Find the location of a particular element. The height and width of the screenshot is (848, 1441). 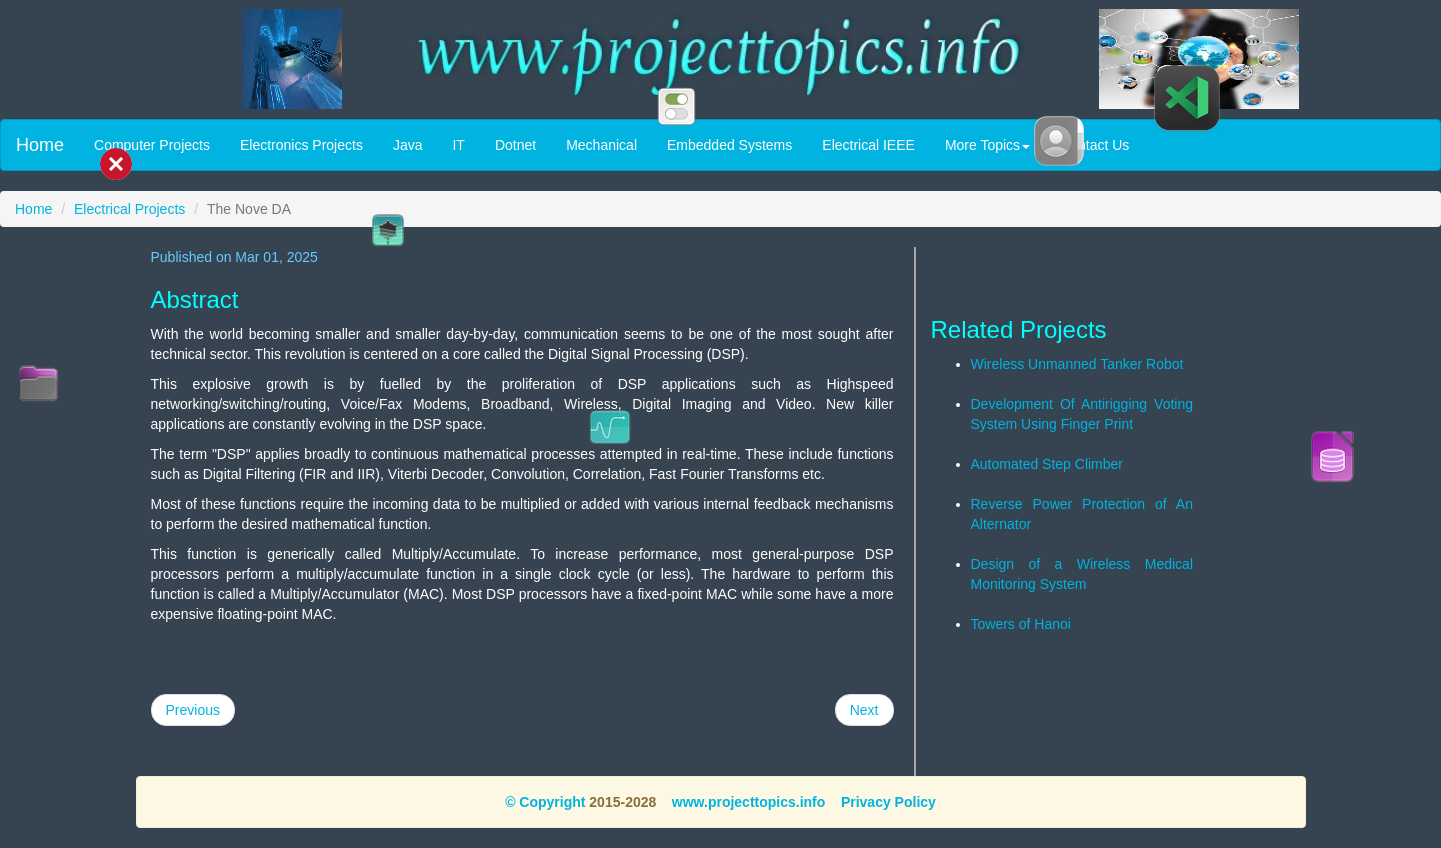

open visual studio code insiders app is located at coordinates (1187, 98).